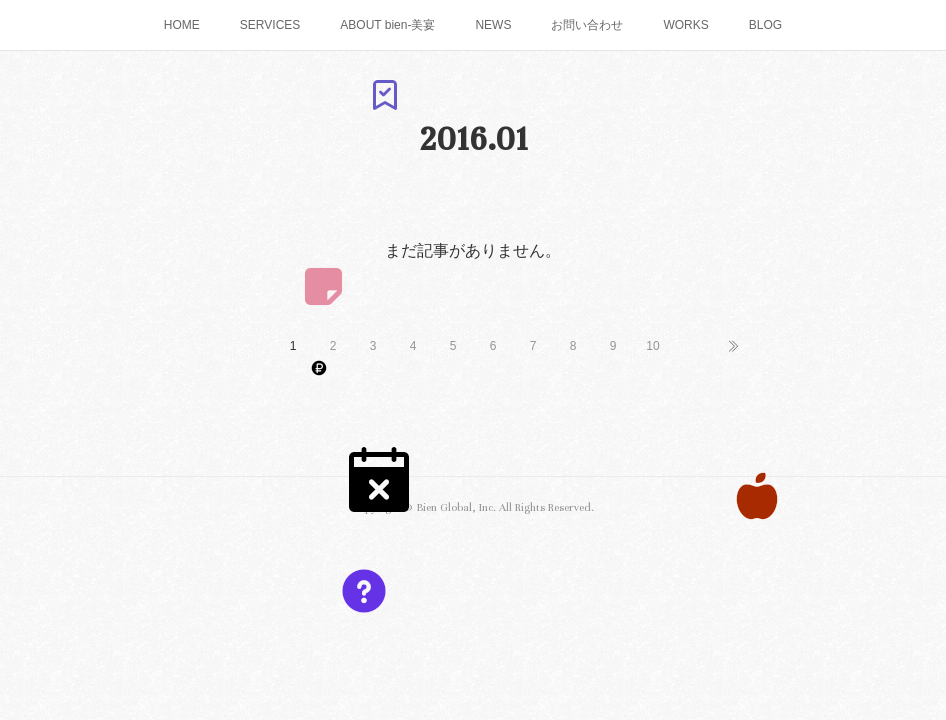 This screenshot has height=720, width=946. I want to click on access health or nutrition tracking features, so click(757, 496).